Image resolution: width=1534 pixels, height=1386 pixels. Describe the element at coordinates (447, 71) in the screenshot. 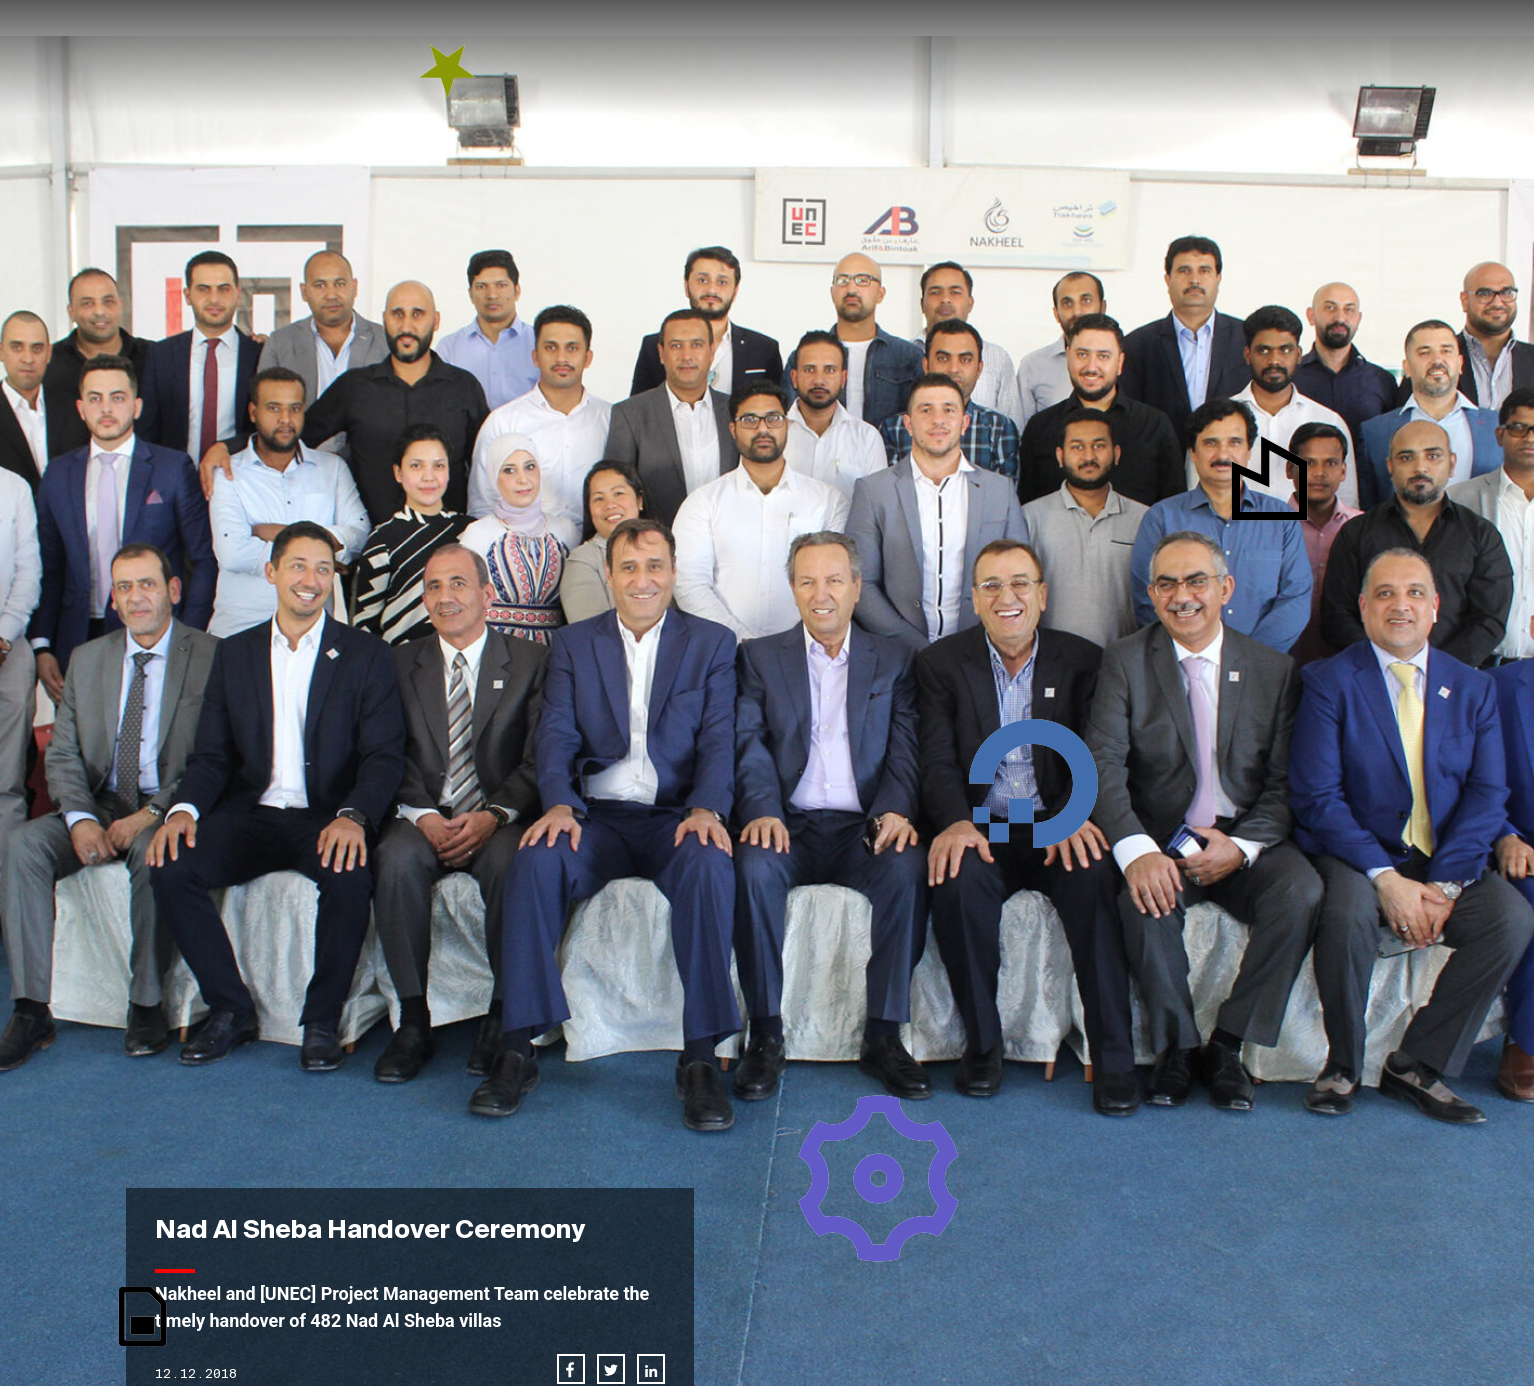

I see `open the Nebula streaming app` at that location.